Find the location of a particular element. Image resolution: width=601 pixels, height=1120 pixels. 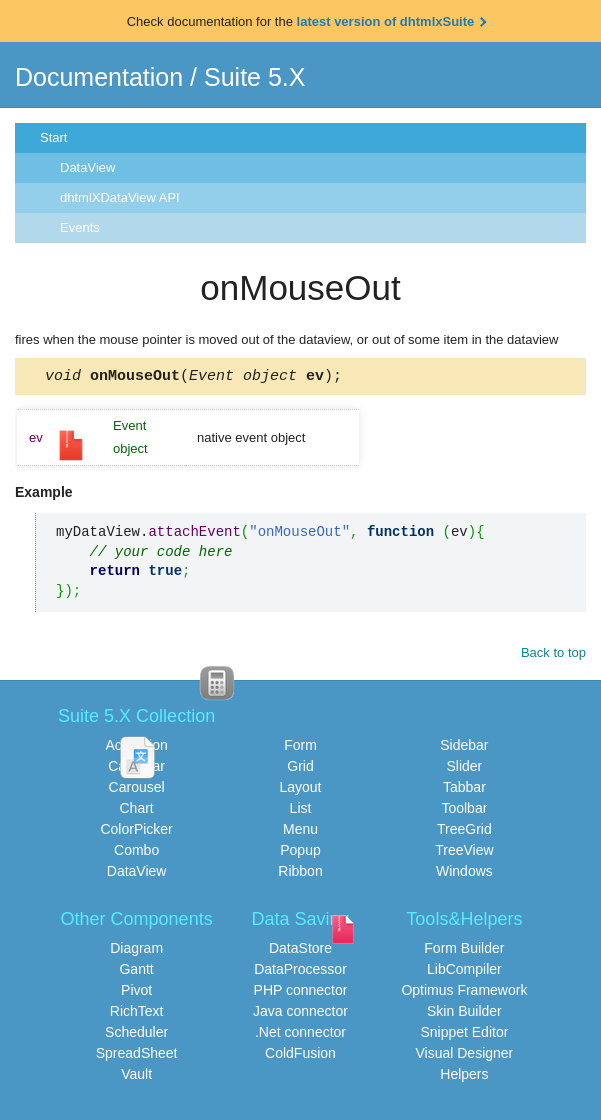

open the calculator app is located at coordinates (217, 683).